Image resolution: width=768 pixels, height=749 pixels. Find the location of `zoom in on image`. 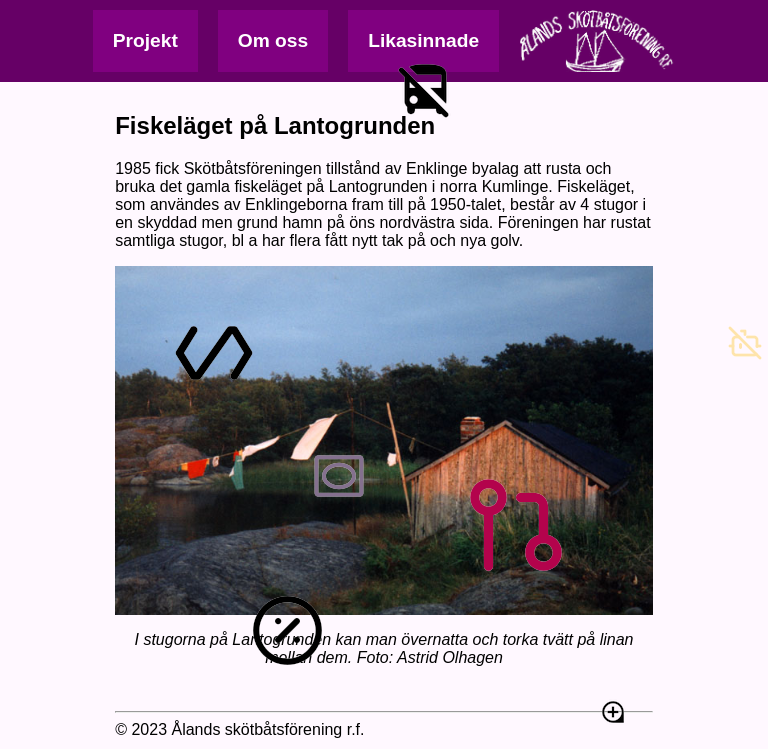

zoom in on image is located at coordinates (613, 712).